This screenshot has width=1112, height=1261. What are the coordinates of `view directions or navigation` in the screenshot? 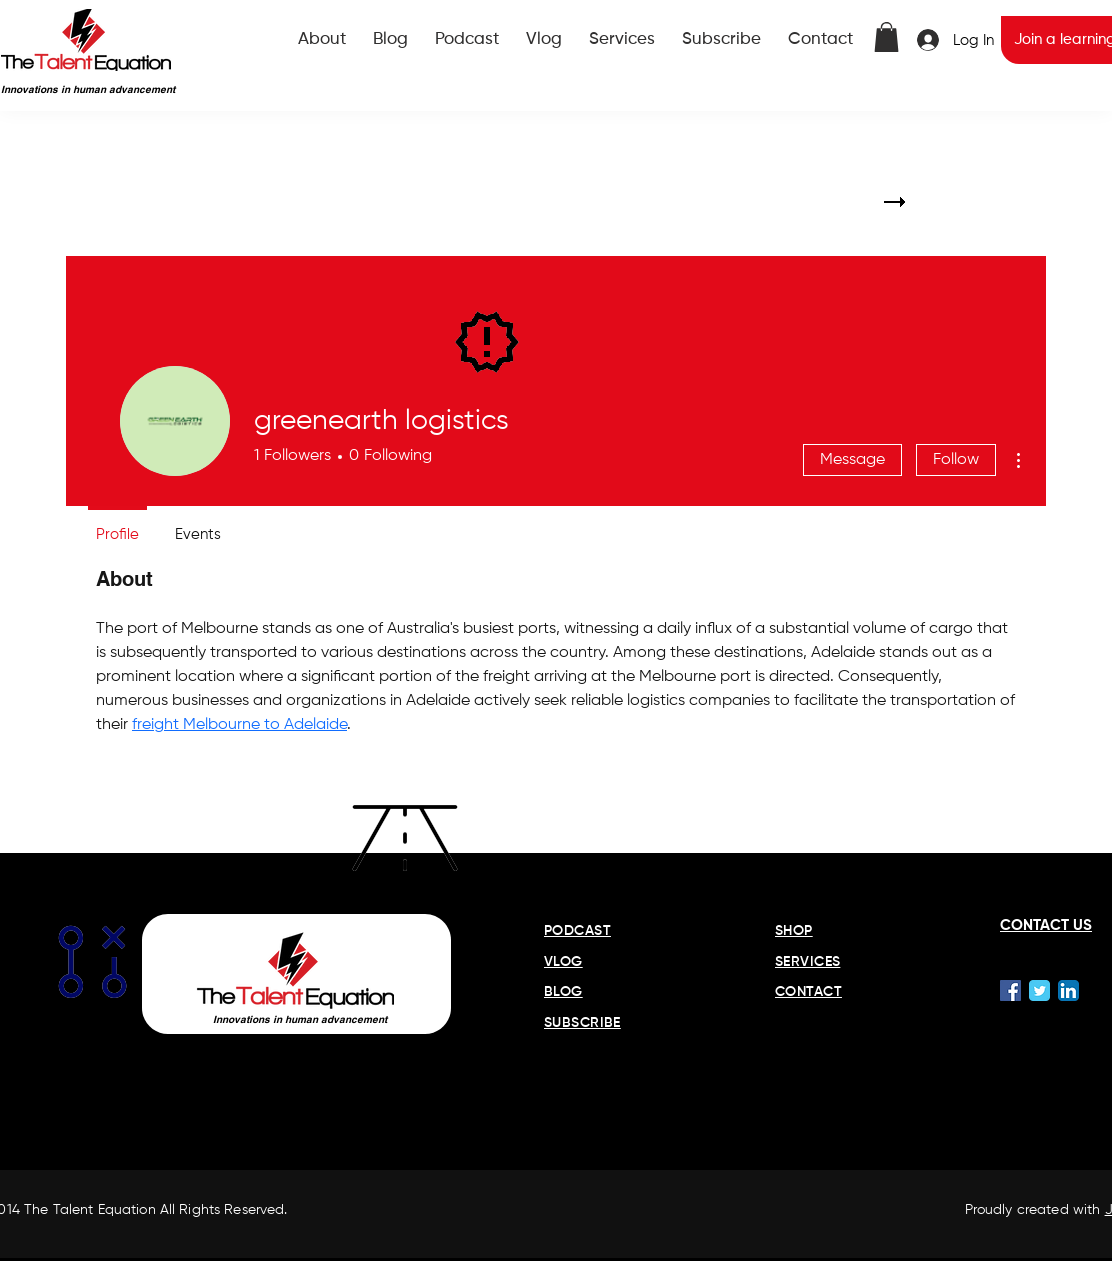 It's located at (405, 838).